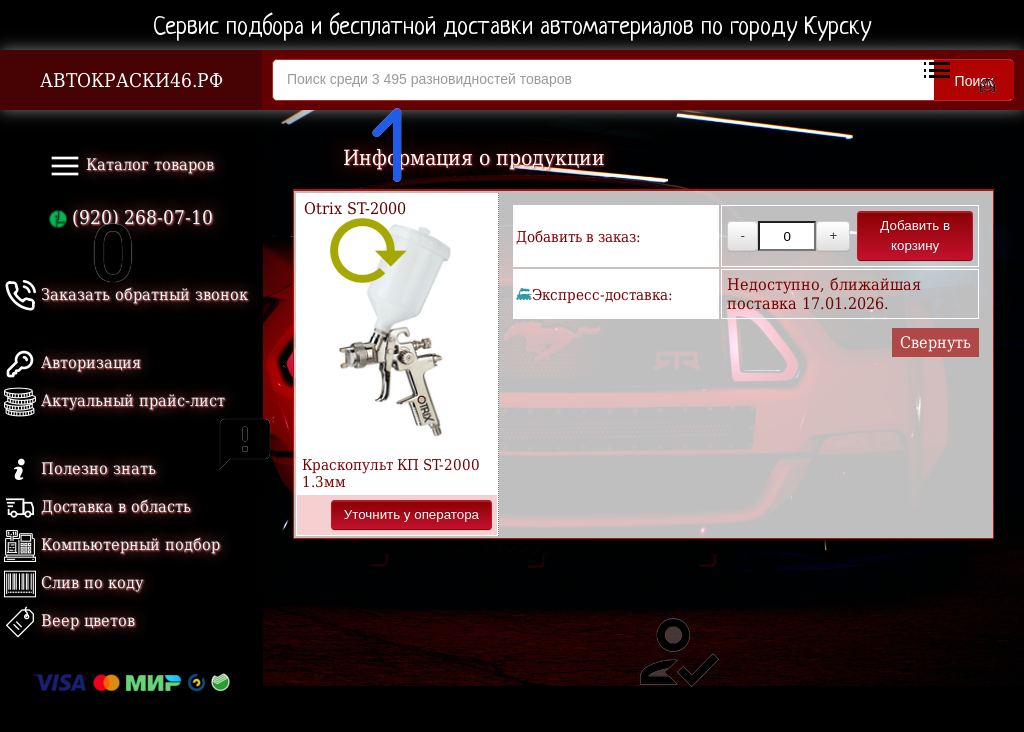 This screenshot has height=732, width=1024. What do you see at coordinates (987, 86) in the screenshot?
I see `browse hats or headwear category` at bounding box center [987, 86].